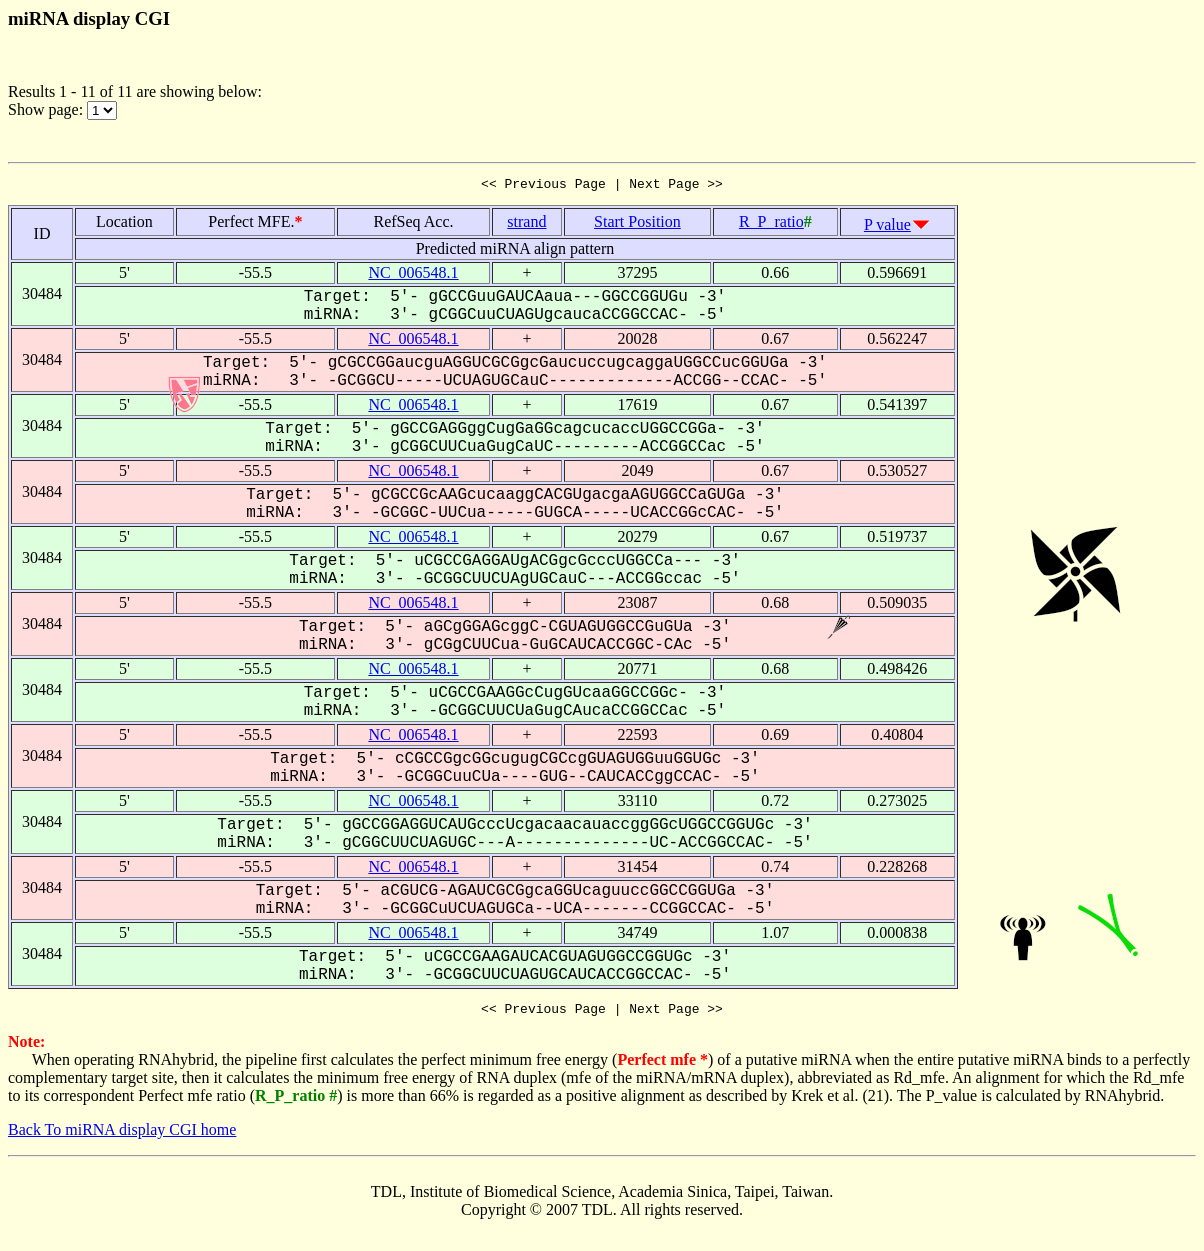 This screenshot has height=1251, width=1204. I want to click on indicates broken or compromised security status, so click(184, 394).